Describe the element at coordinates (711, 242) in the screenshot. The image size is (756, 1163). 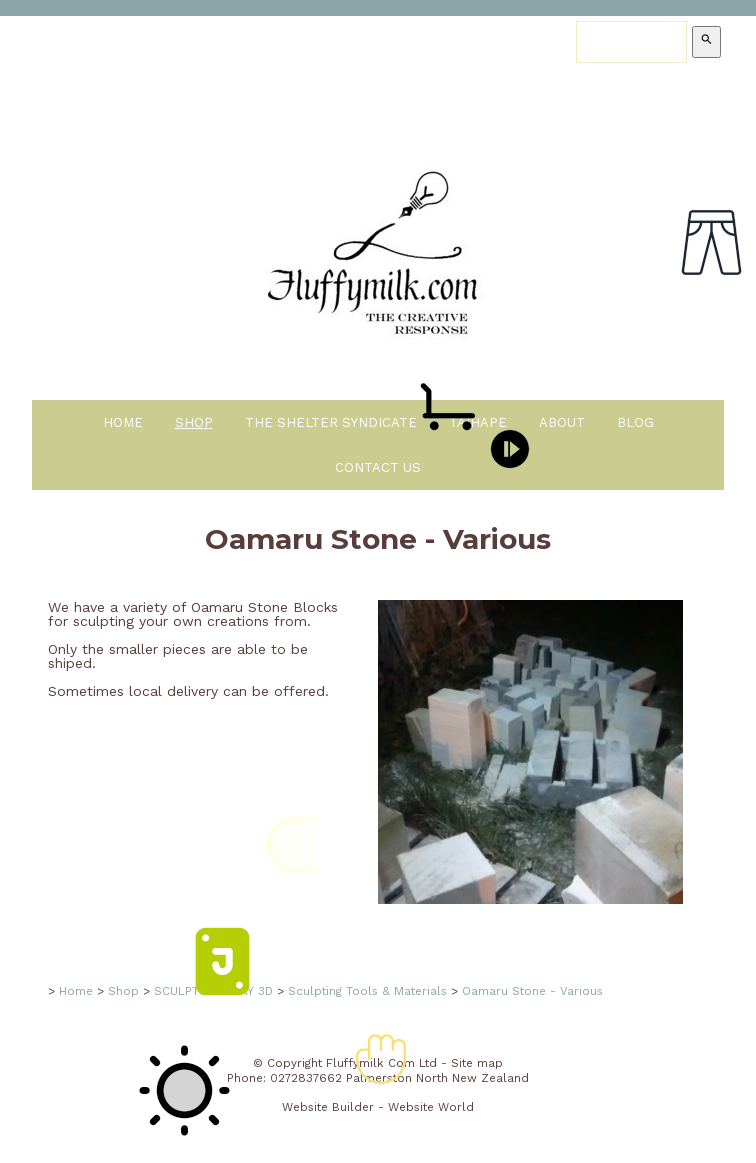
I see `browse pants or bottoms category` at that location.